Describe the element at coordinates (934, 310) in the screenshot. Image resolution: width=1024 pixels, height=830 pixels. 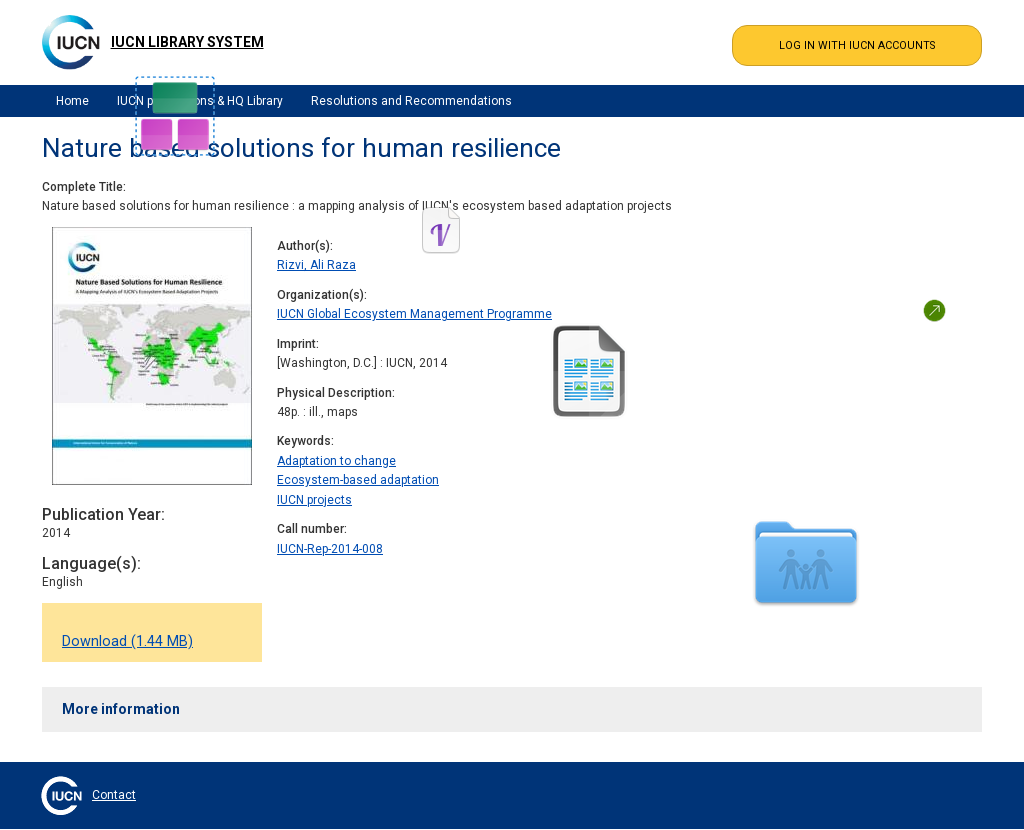
I see `indicates a symbolic link or shortcut to another file` at that location.